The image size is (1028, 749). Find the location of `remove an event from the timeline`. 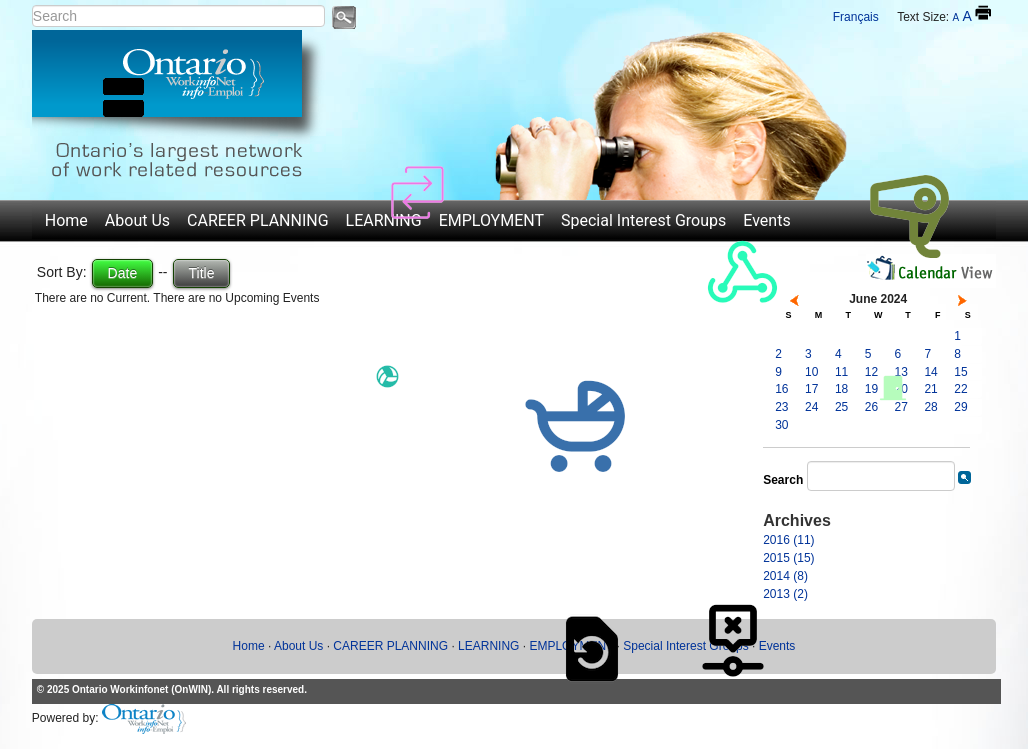

remove an event from the timeline is located at coordinates (733, 639).